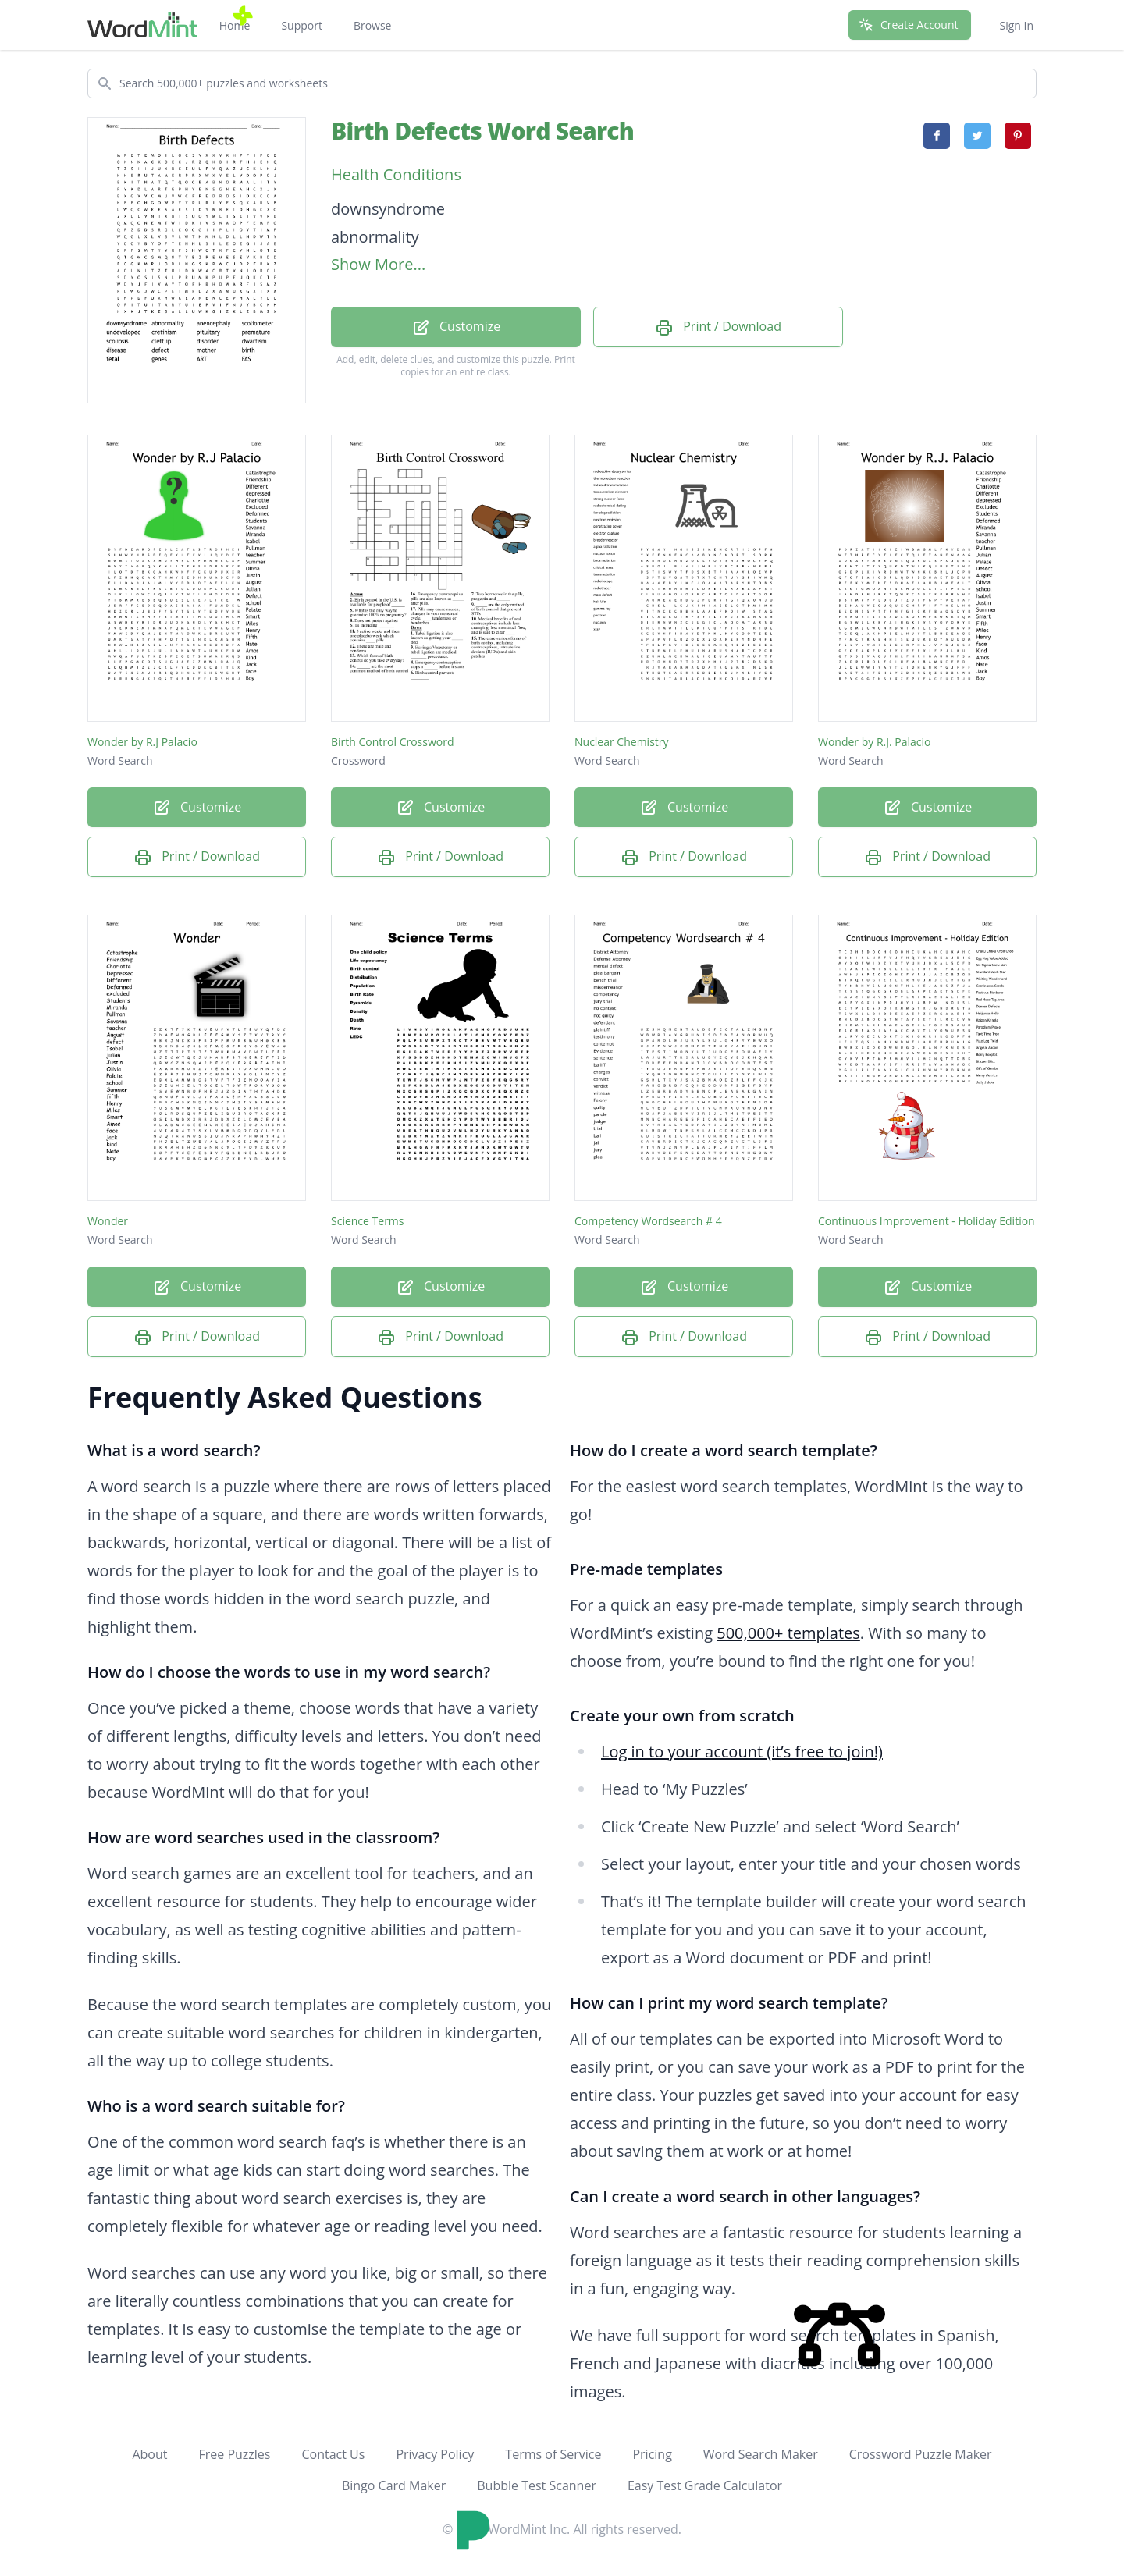 The height and width of the screenshot is (2576, 1124). Describe the element at coordinates (243, 16) in the screenshot. I see `toggle fan or ventilation control` at that location.